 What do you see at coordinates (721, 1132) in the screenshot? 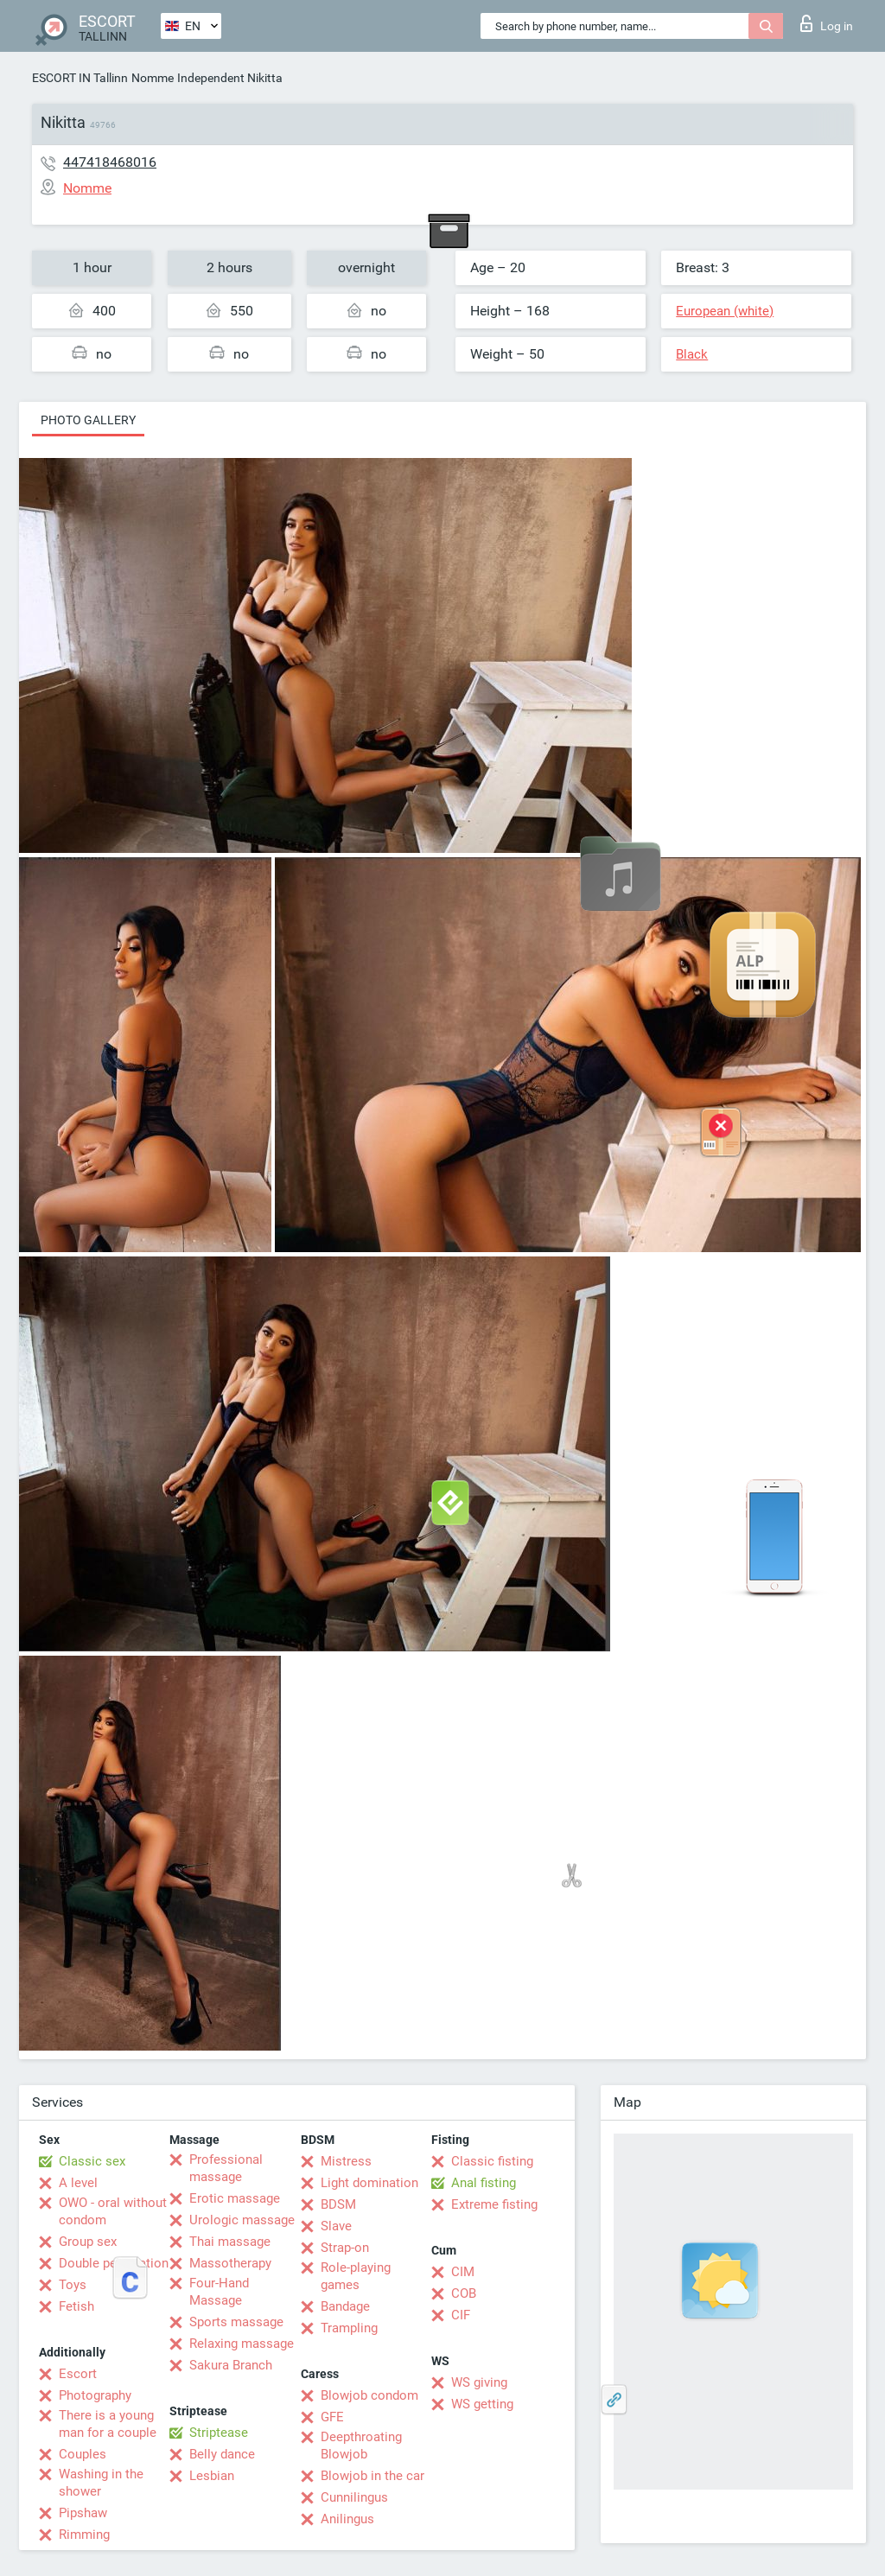
I see `indicates a package removal or uninstallation in progress` at bounding box center [721, 1132].